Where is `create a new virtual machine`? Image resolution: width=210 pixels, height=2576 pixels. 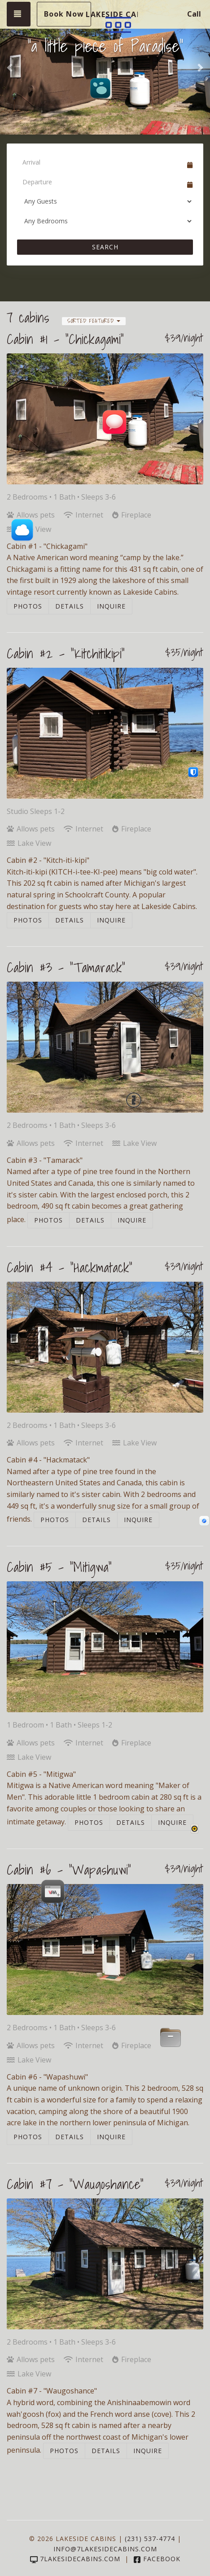 create a new virtual machine is located at coordinates (52, 1891).